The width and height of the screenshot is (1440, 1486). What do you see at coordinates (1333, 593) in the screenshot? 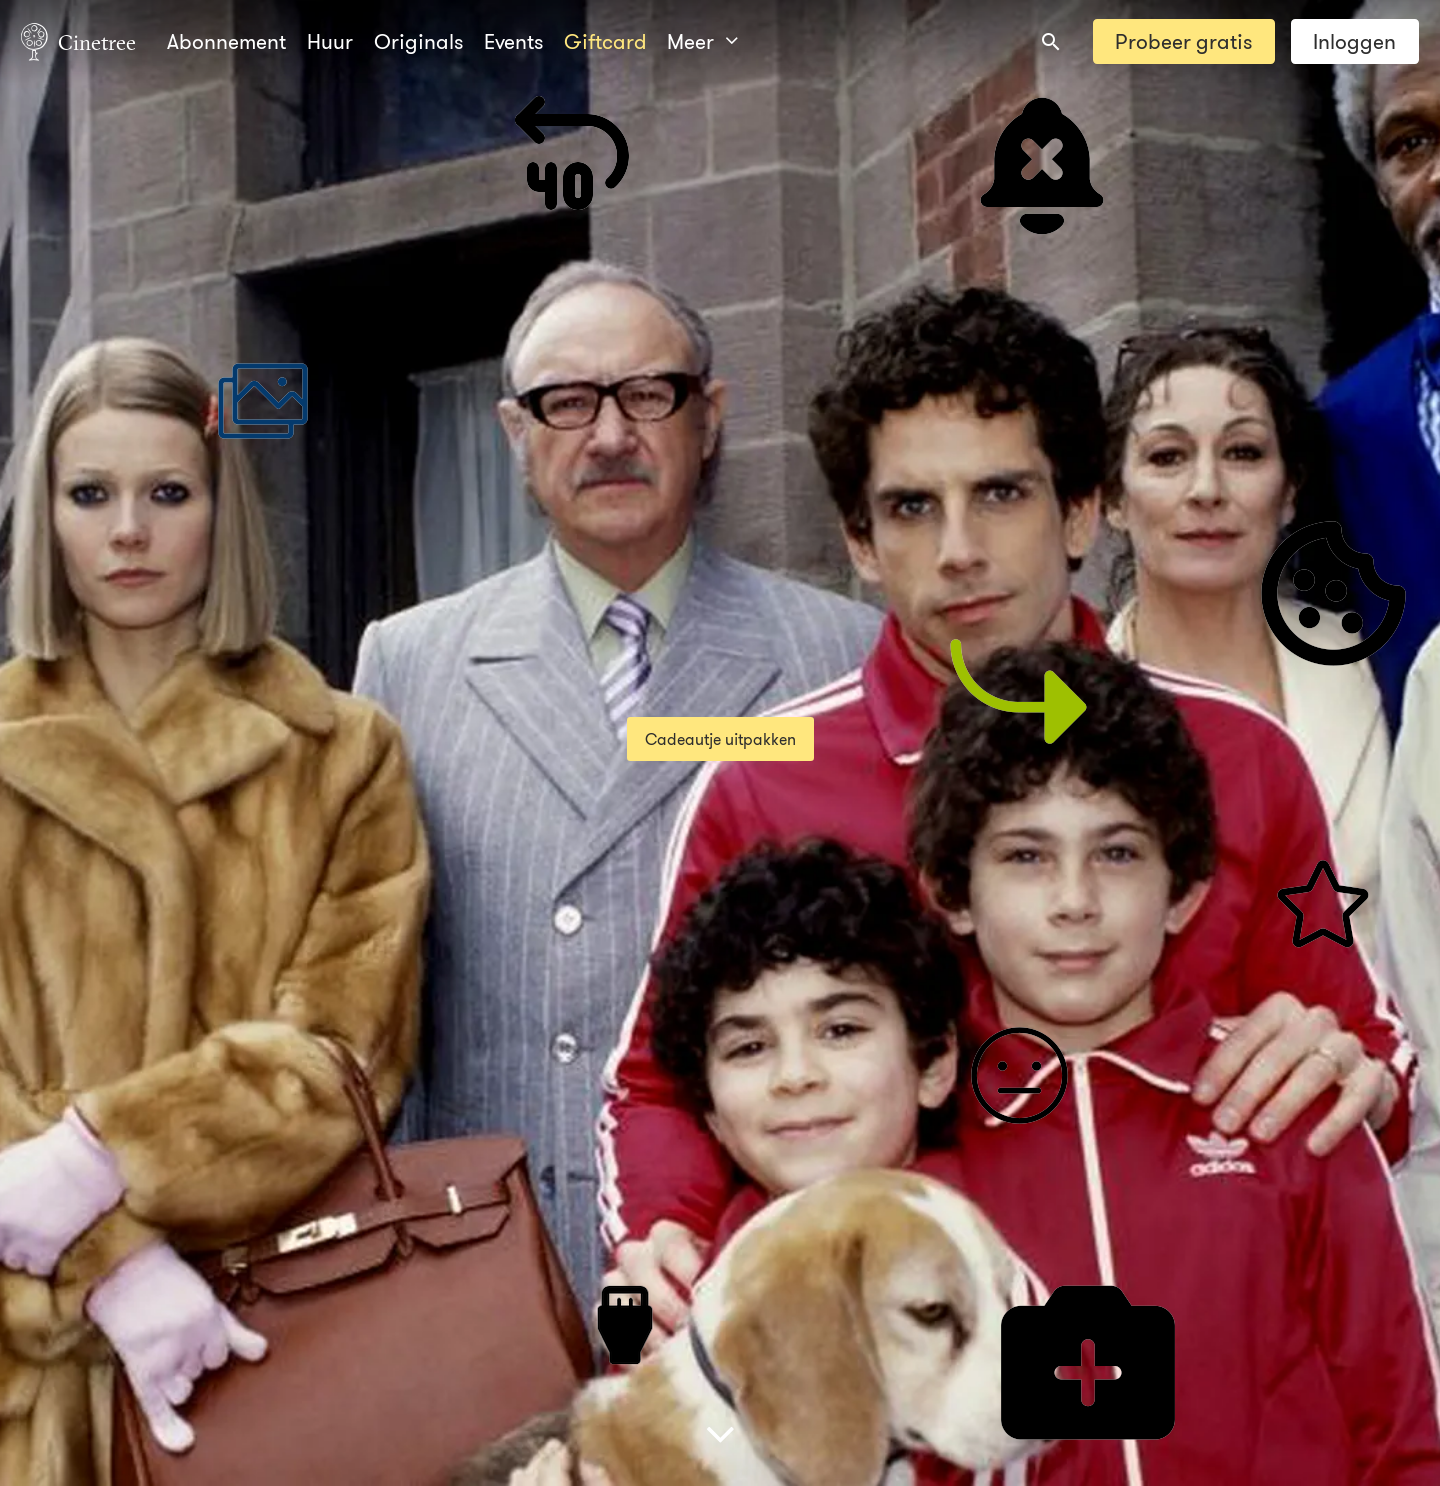
I see `manage cookie preferences and privacy settings` at bounding box center [1333, 593].